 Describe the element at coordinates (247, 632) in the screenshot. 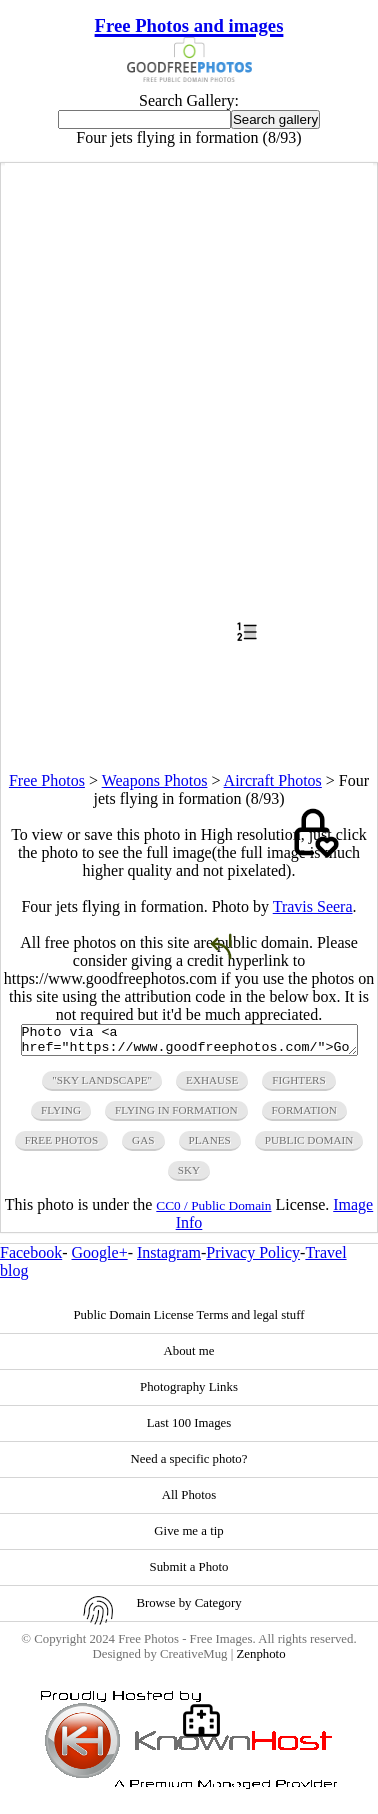

I see `create a numbered list` at that location.